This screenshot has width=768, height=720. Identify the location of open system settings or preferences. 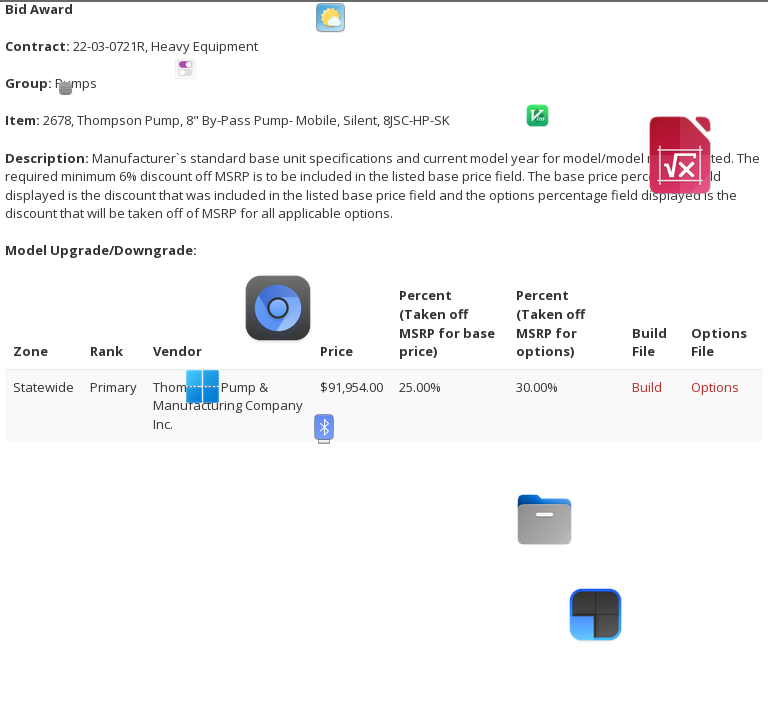
(185, 68).